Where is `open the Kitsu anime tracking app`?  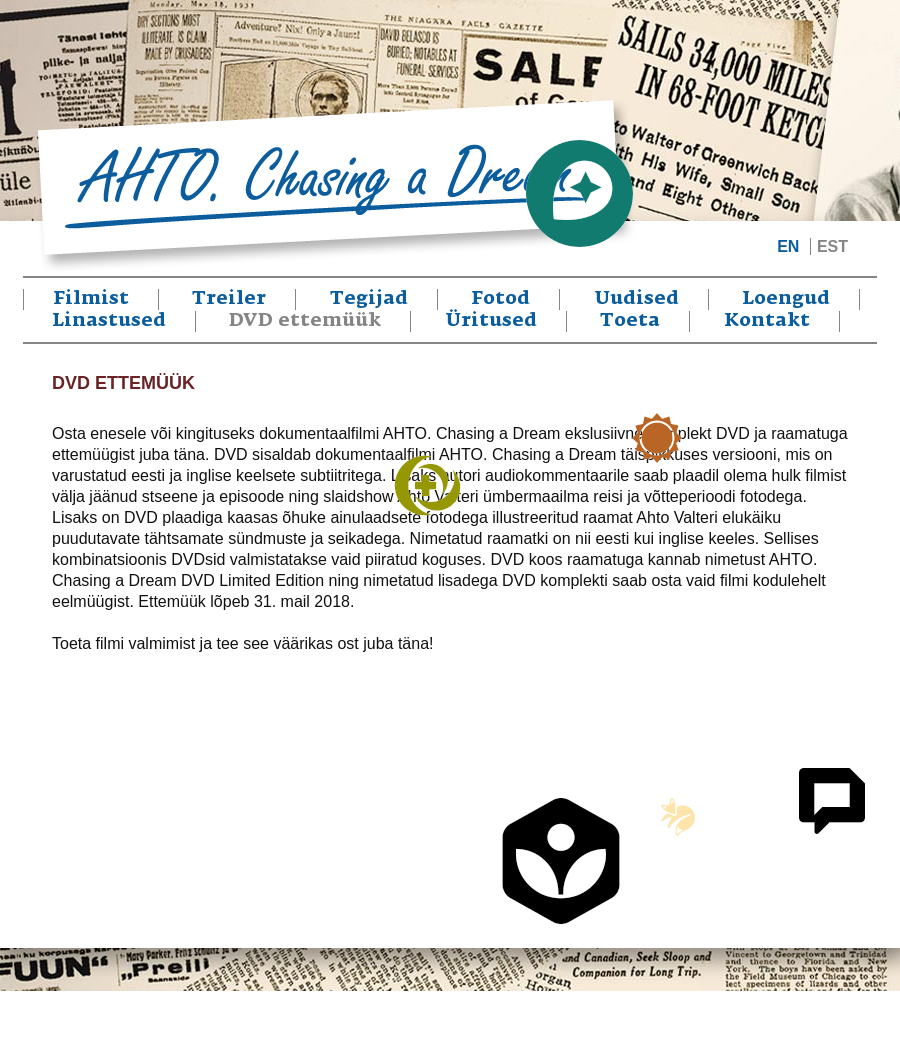 open the Kitsu anime tracking app is located at coordinates (678, 817).